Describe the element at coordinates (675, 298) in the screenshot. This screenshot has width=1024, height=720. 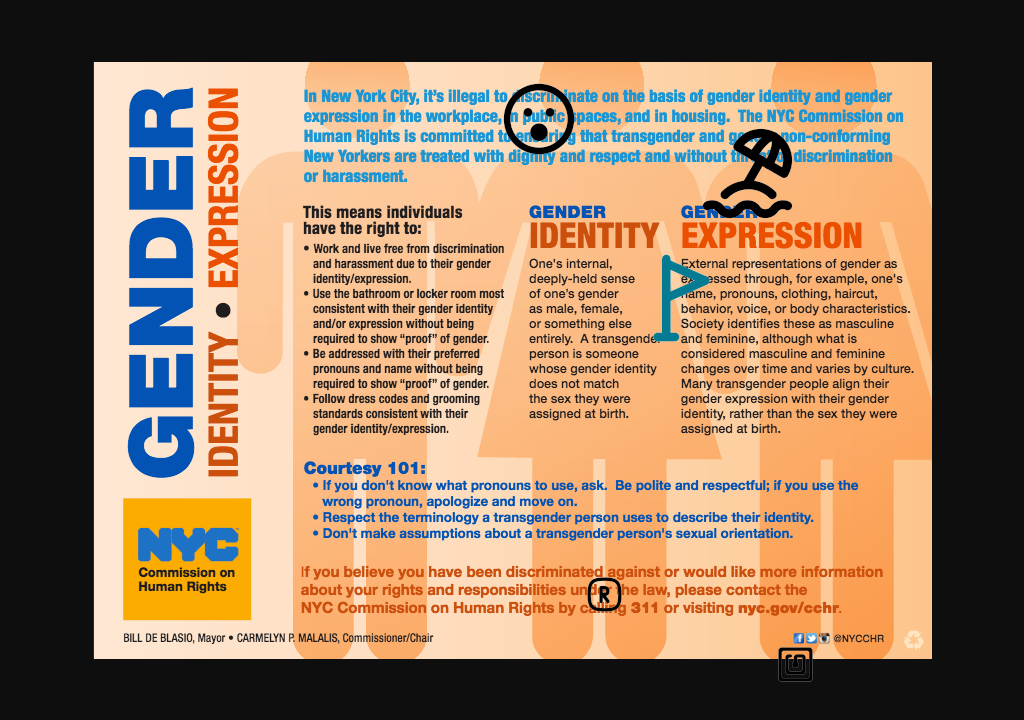
I see `flag or mark an item for follow-up` at that location.